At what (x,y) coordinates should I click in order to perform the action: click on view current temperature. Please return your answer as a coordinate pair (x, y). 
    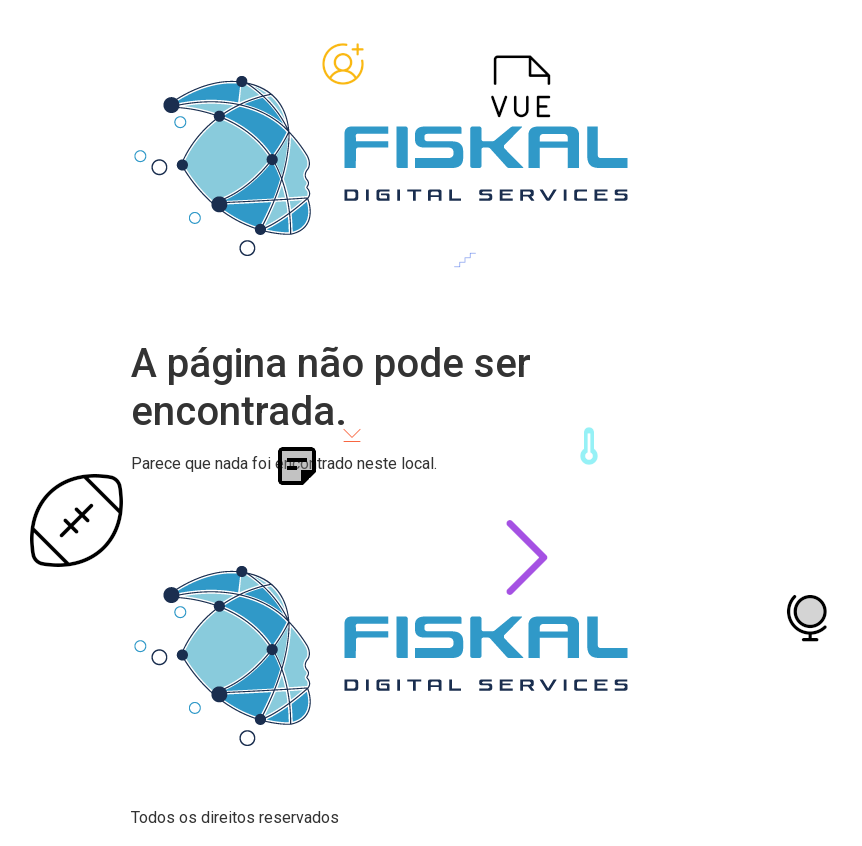
    Looking at the image, I should click on (589, 446).